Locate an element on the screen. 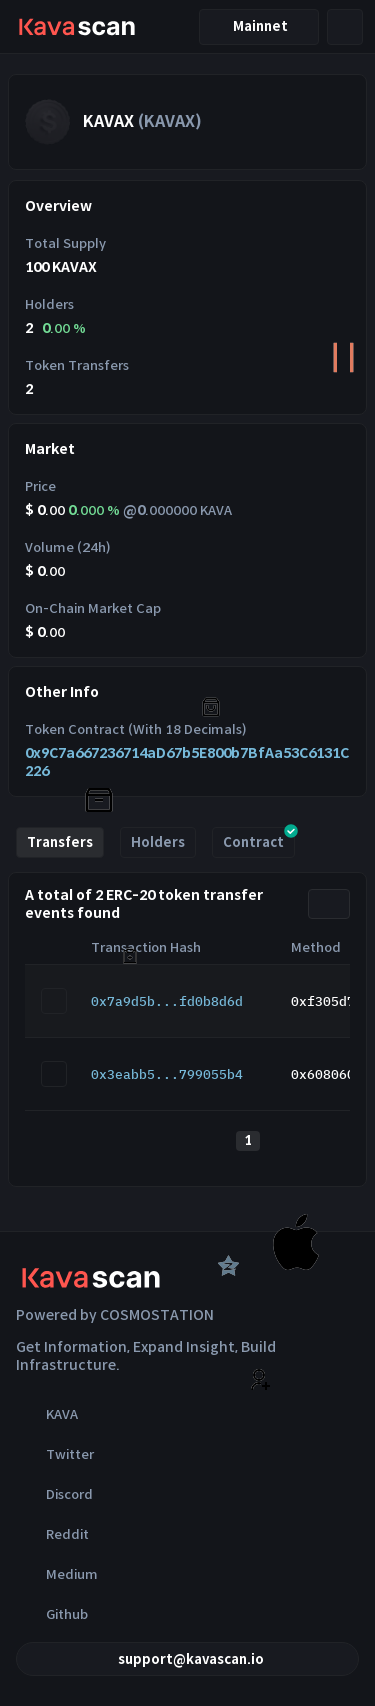 The width and height of the screenshot is (375, 1706). archive items or documents is located at coordinates (99, 800).